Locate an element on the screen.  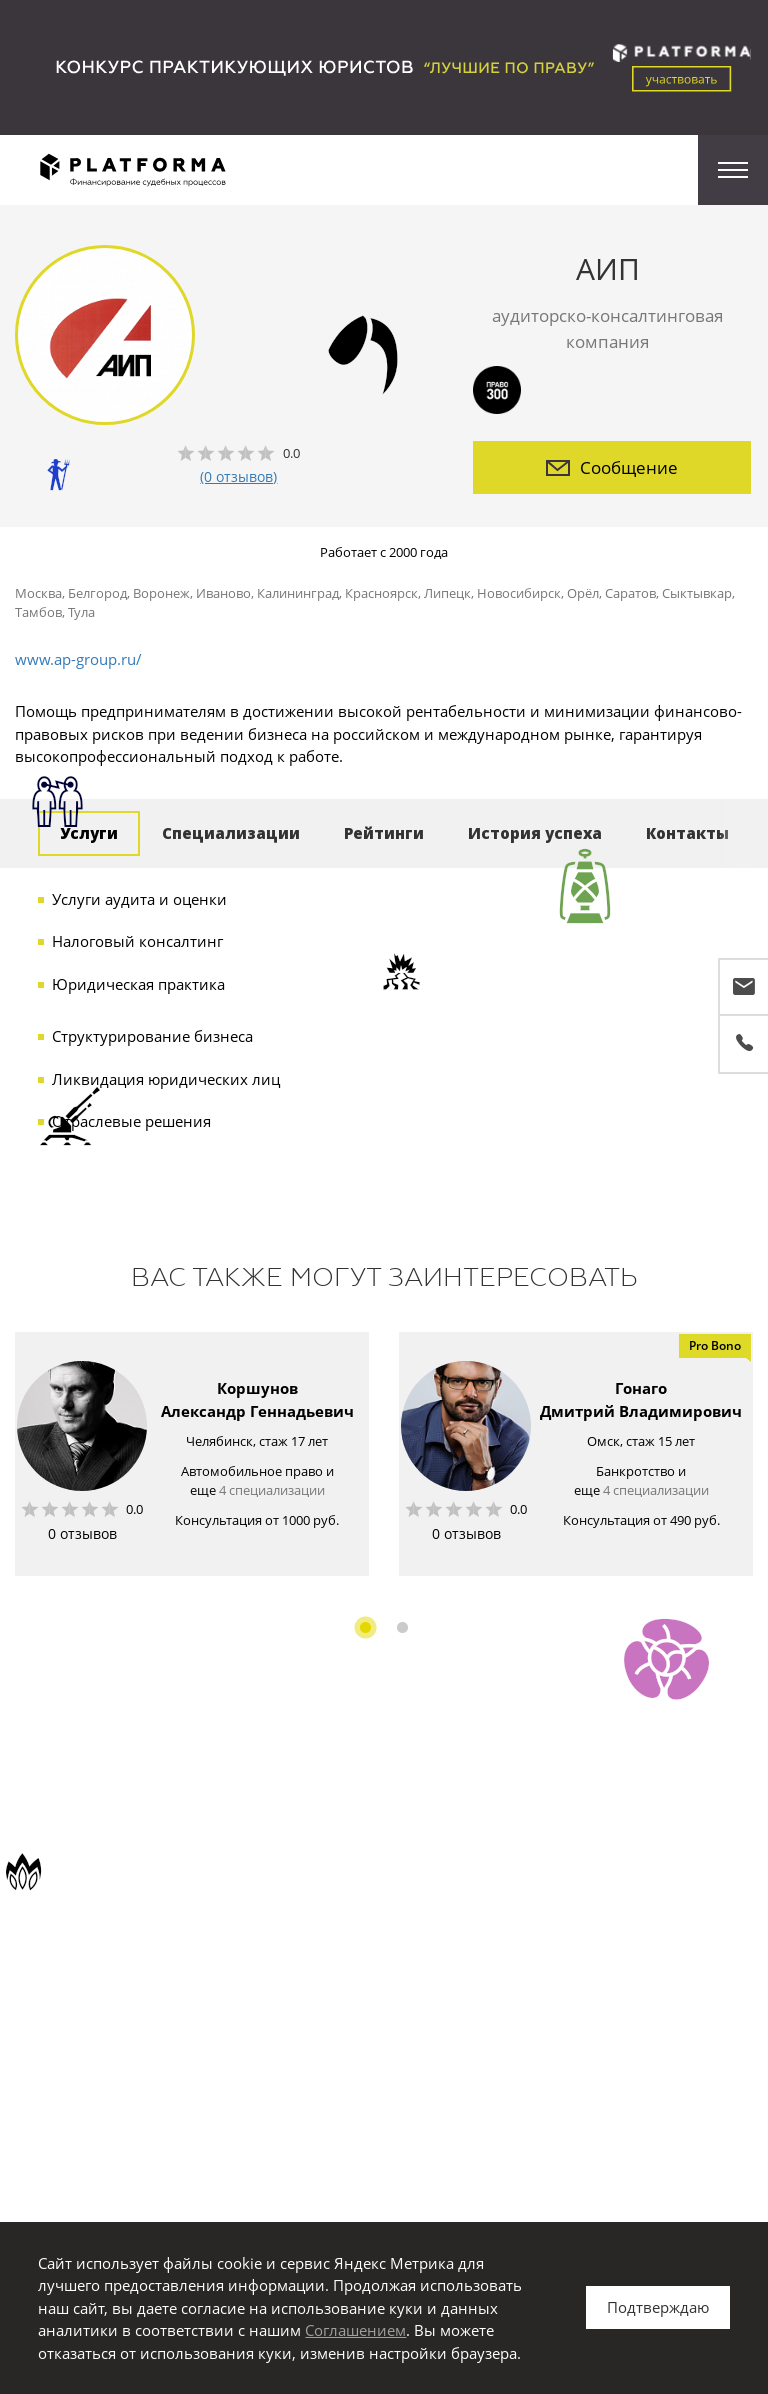
toggle light or dark mode is located at coordinates (585, 886).